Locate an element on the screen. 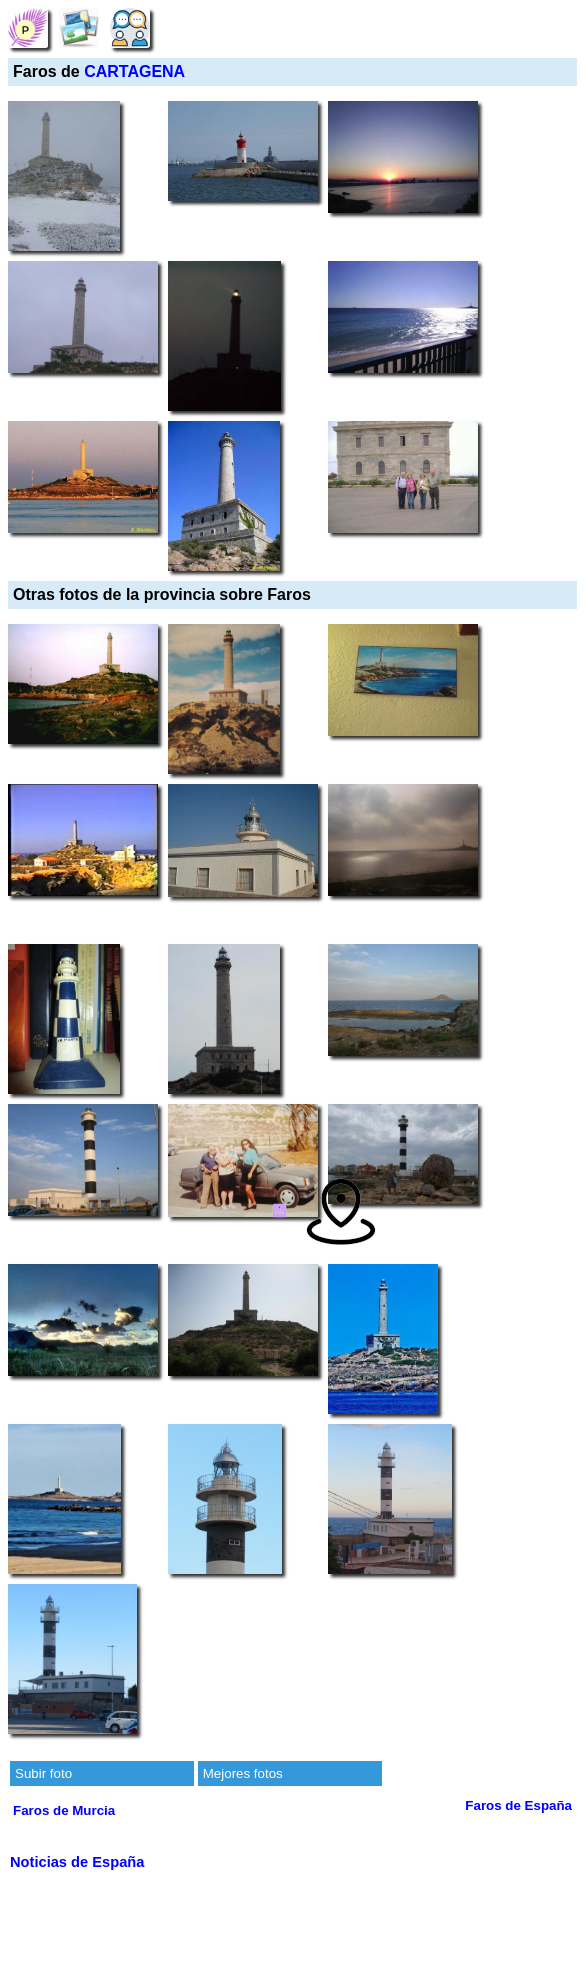 This screenshot has height=1985, width=585. view location area or region is located at coordinates (341, 1213).